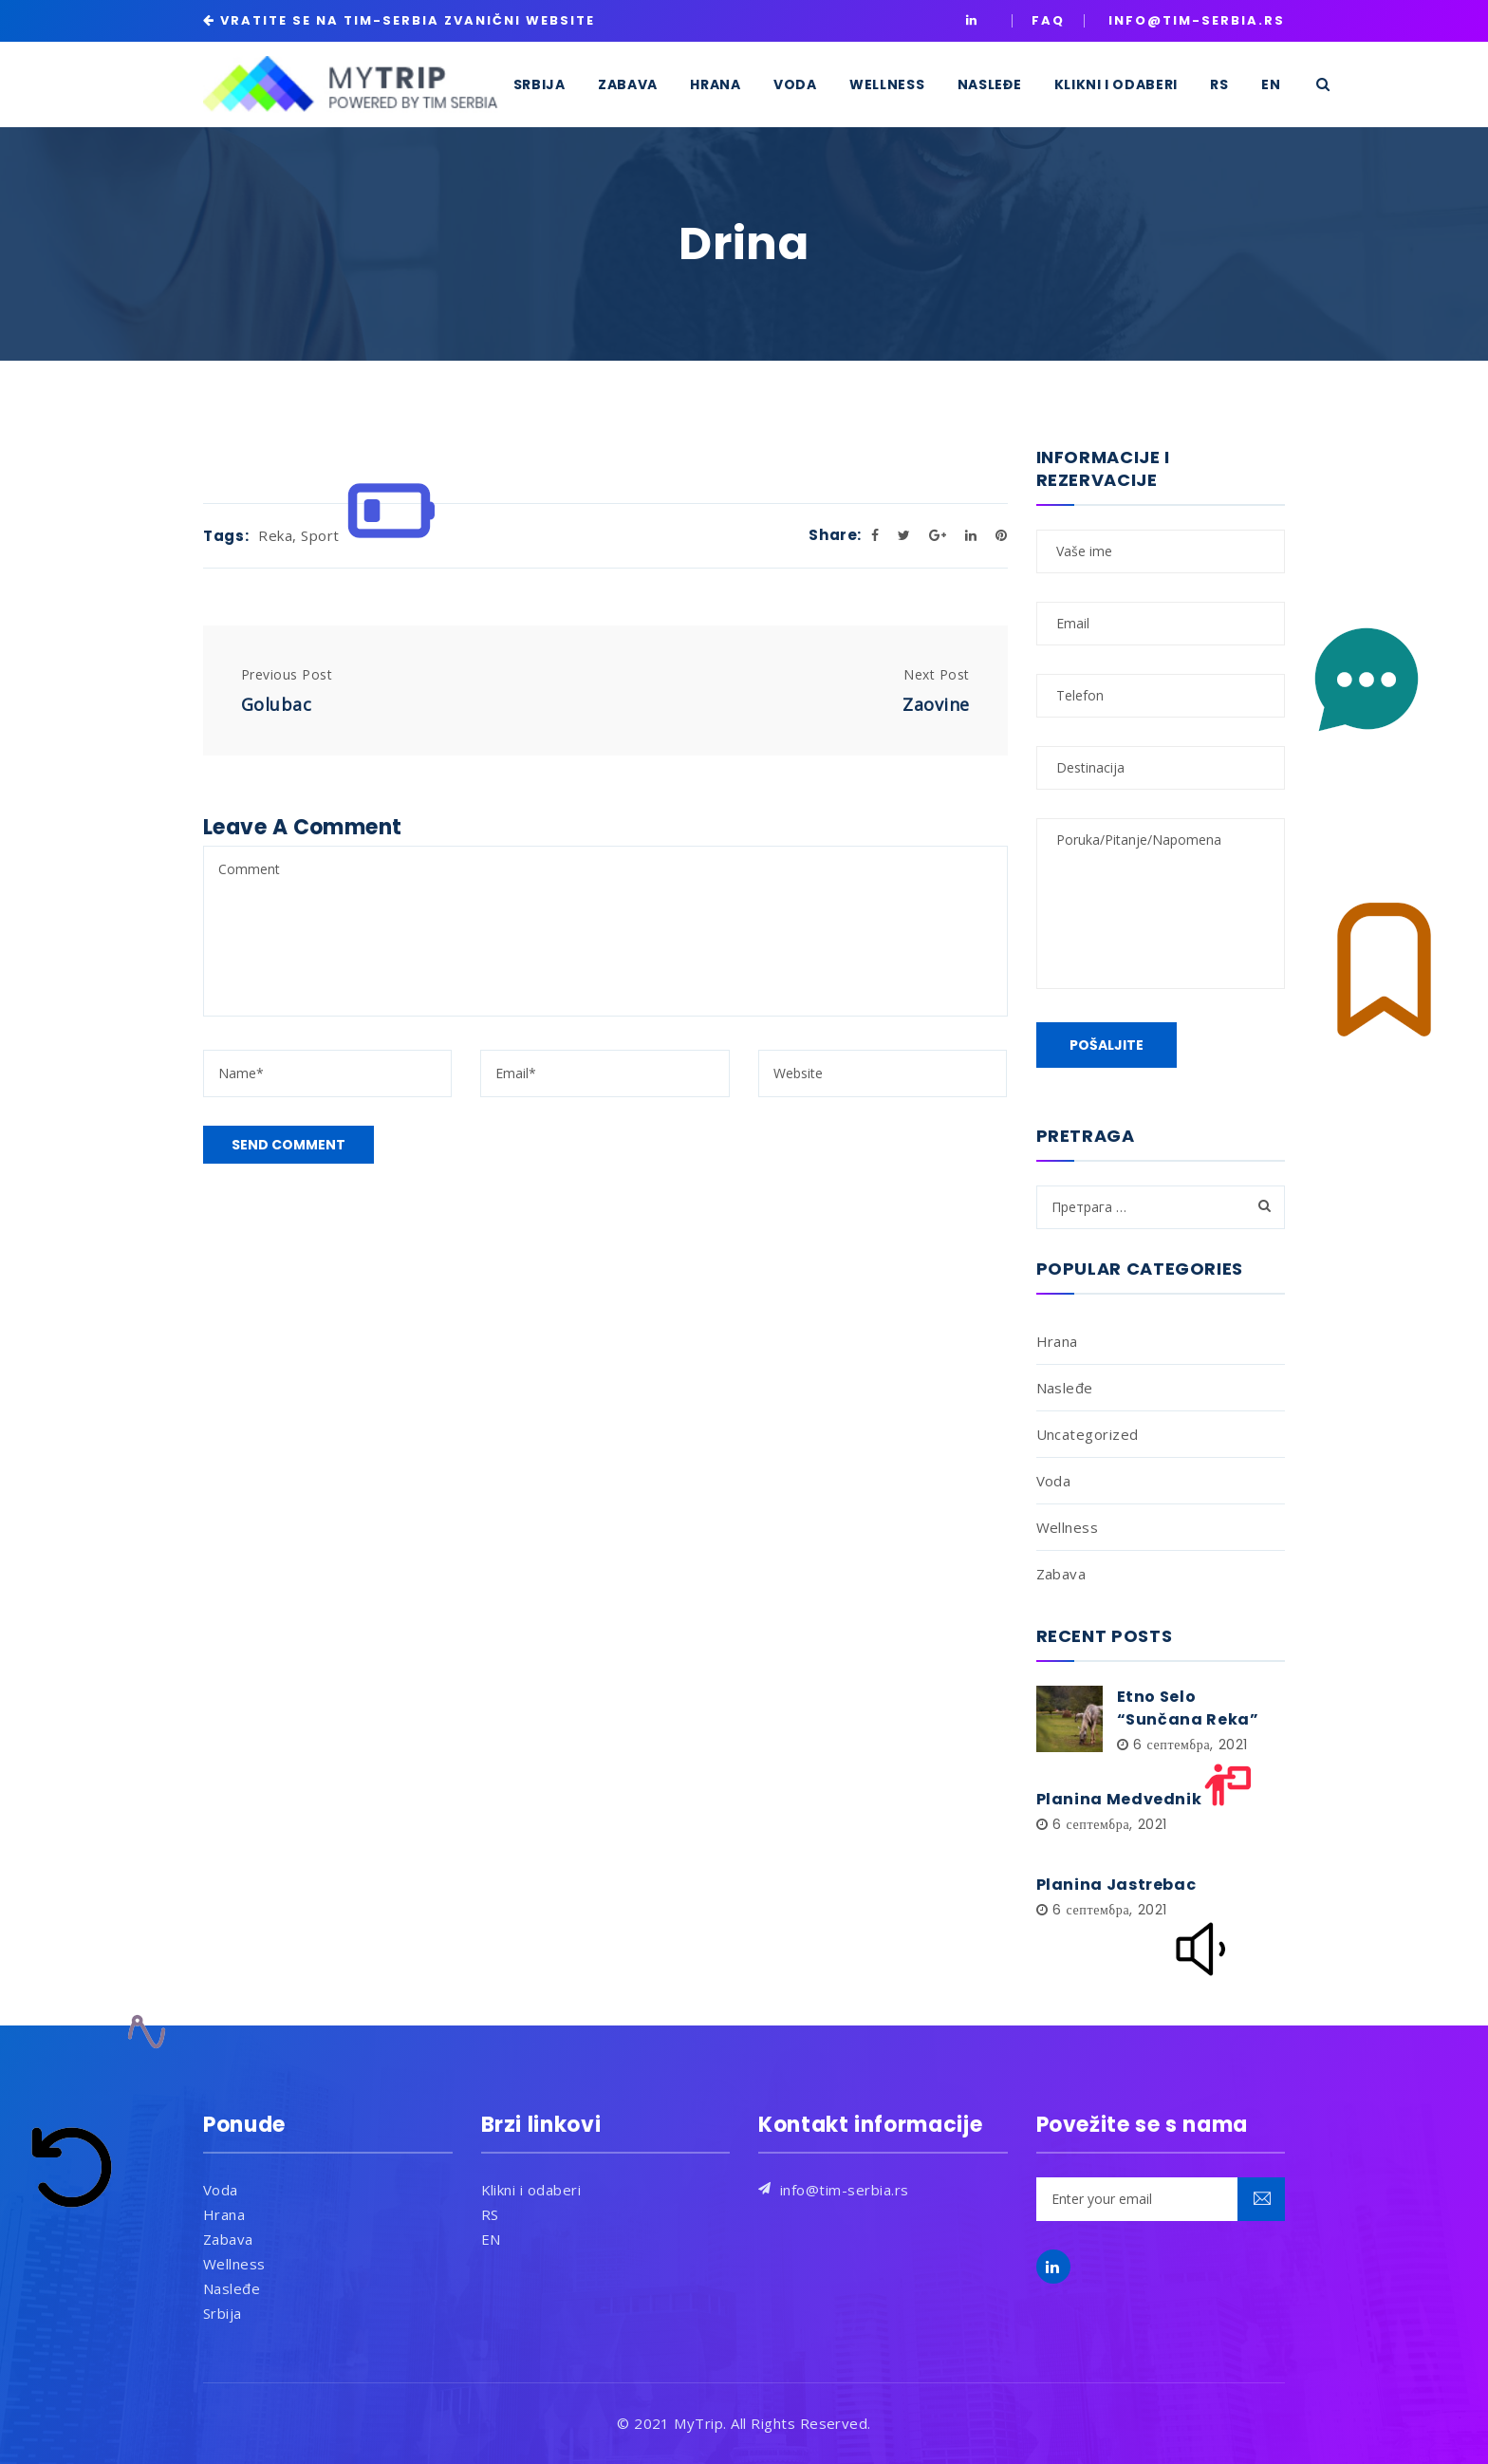 This screenshot has width=1488, height=2464. Describe the element at coordinates (146, 2031) in the screenshot. I see `apply maximum function to selected values` at that location.